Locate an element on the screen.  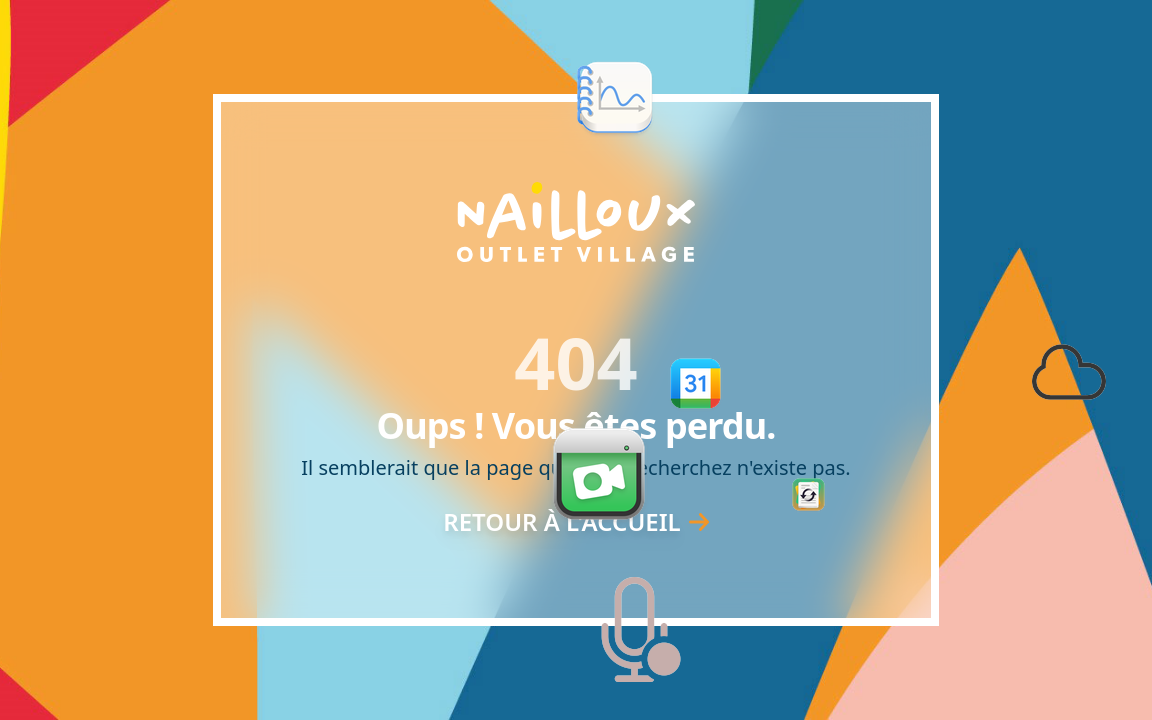
open Graphs app for data visualization is located at coordinates (616, 97).